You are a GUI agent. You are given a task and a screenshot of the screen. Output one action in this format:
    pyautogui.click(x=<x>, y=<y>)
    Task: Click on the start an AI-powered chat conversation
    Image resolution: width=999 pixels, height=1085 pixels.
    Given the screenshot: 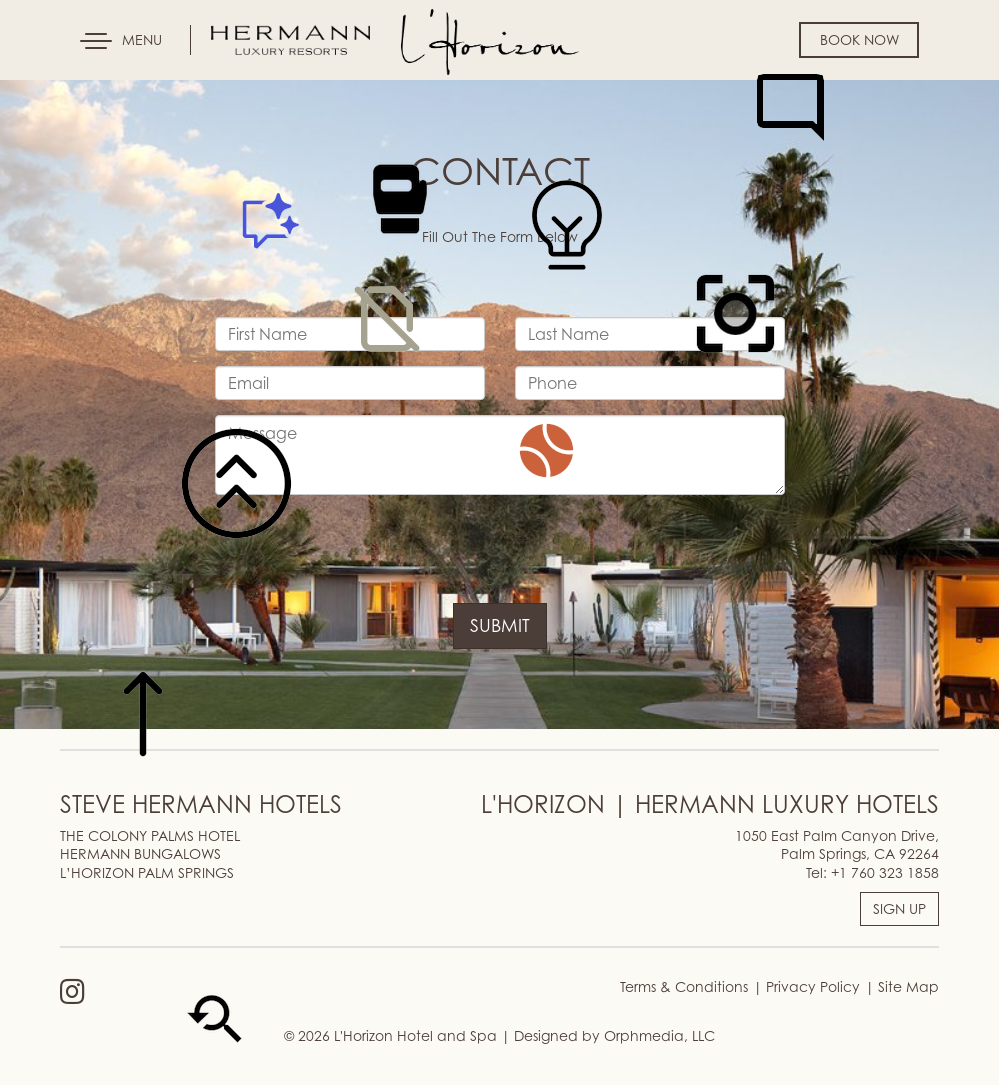 What is the action you would take?
    pyautogui.click(x=269, y=223)
    